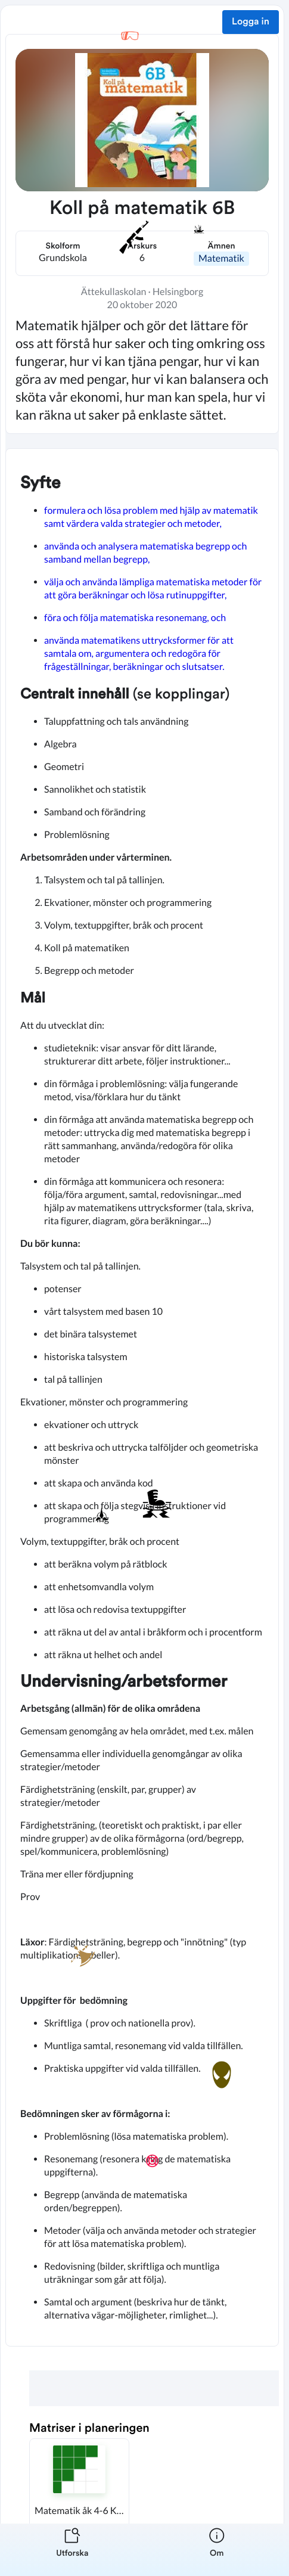 Image resolution: width=289 pixels, height=2576 pixels. Describe the element at coordinates (199, 229) in the screenshot. I see `access fishing or maritime activities` at that location.